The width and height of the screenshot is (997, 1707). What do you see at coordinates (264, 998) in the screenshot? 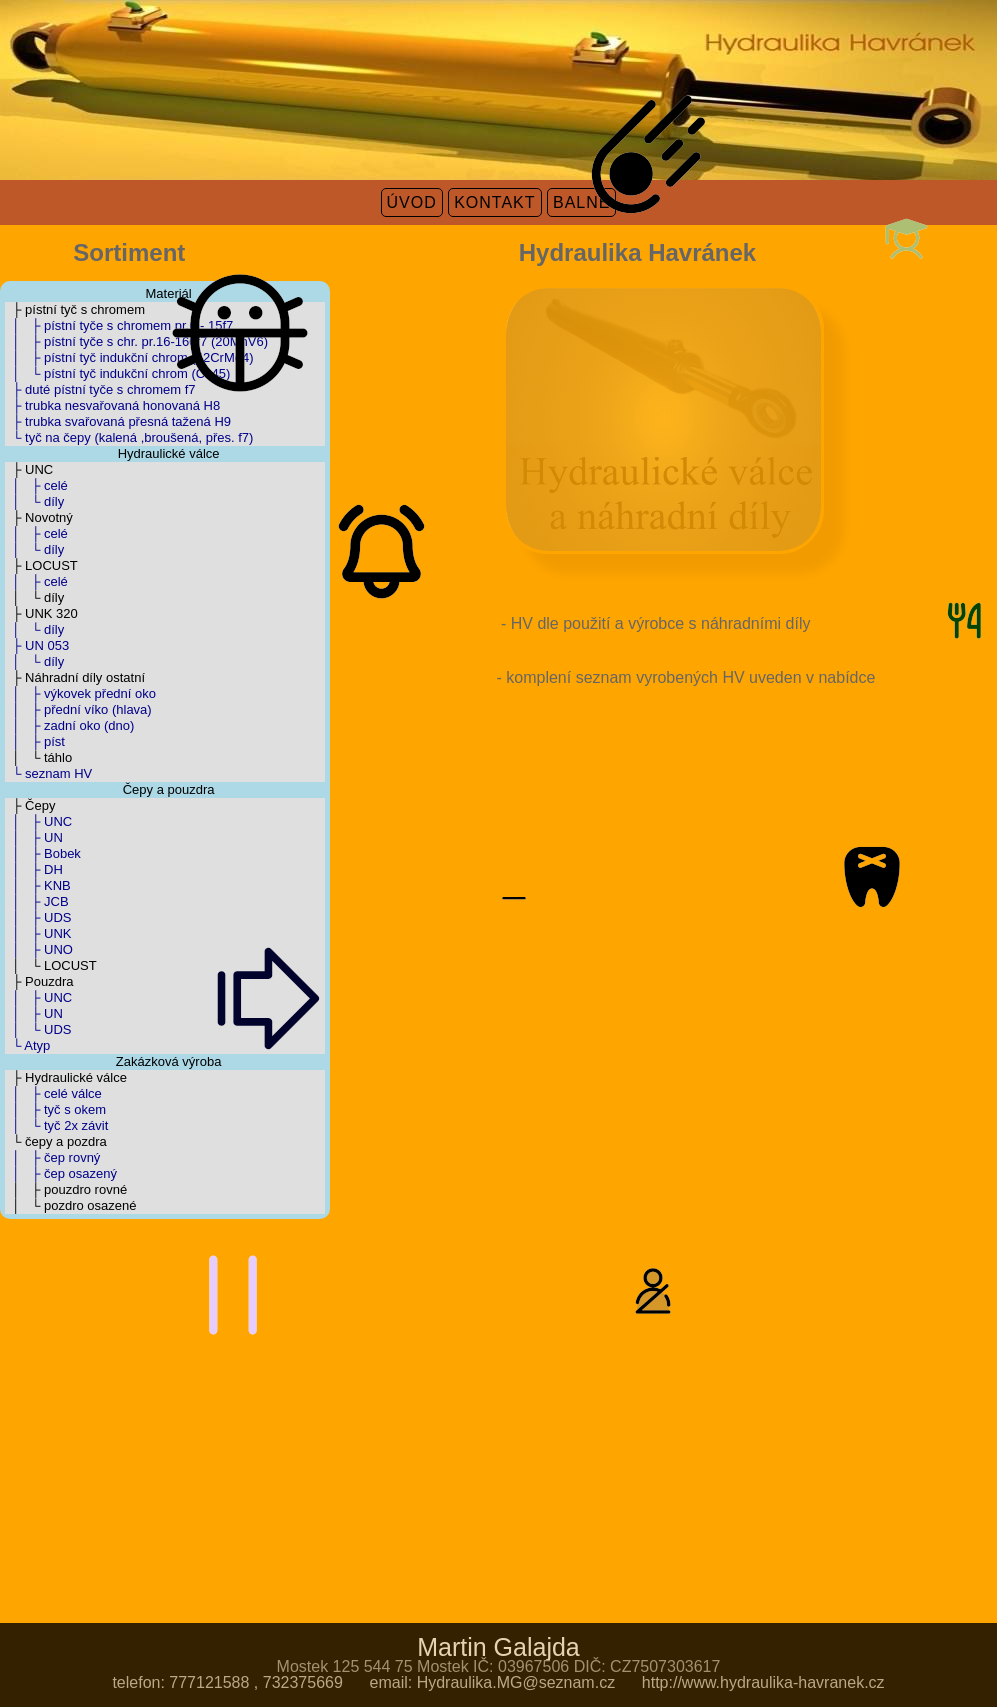
I see `go to next step or continue forward` at bounding box center [264, 998].